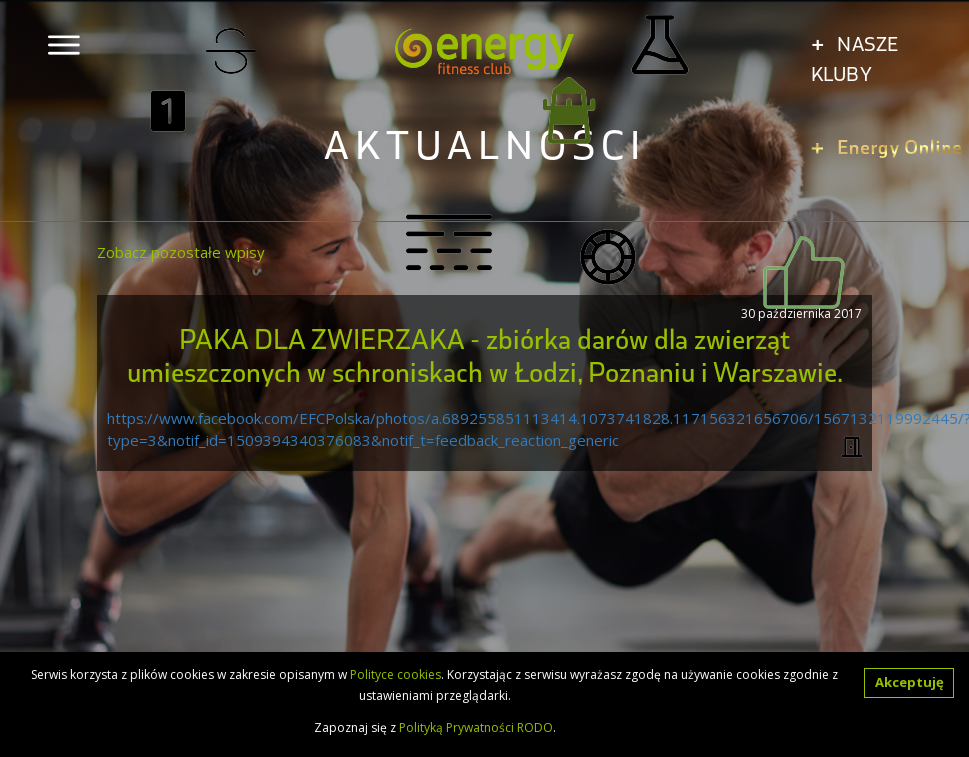  What do you see at coordinates (804, 277) in the screenshot?
I see `like or approve content` at bounding box center [804, 277].